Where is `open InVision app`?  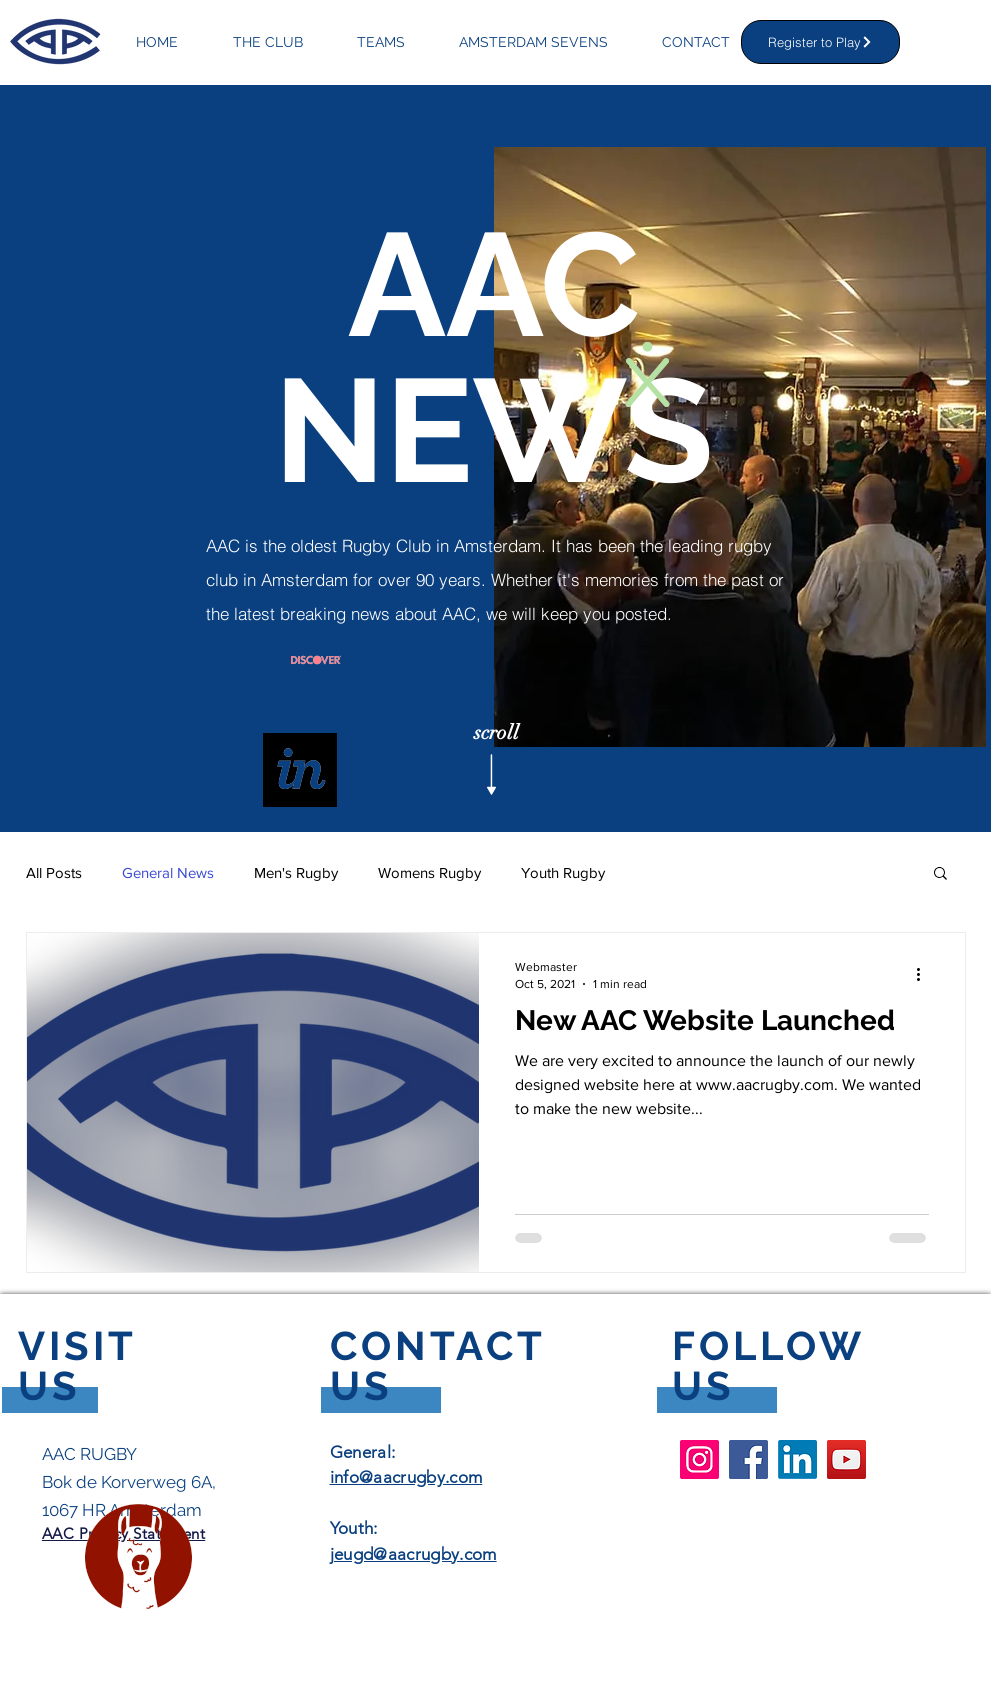
open InVision app is located at coordinates (300, 770).